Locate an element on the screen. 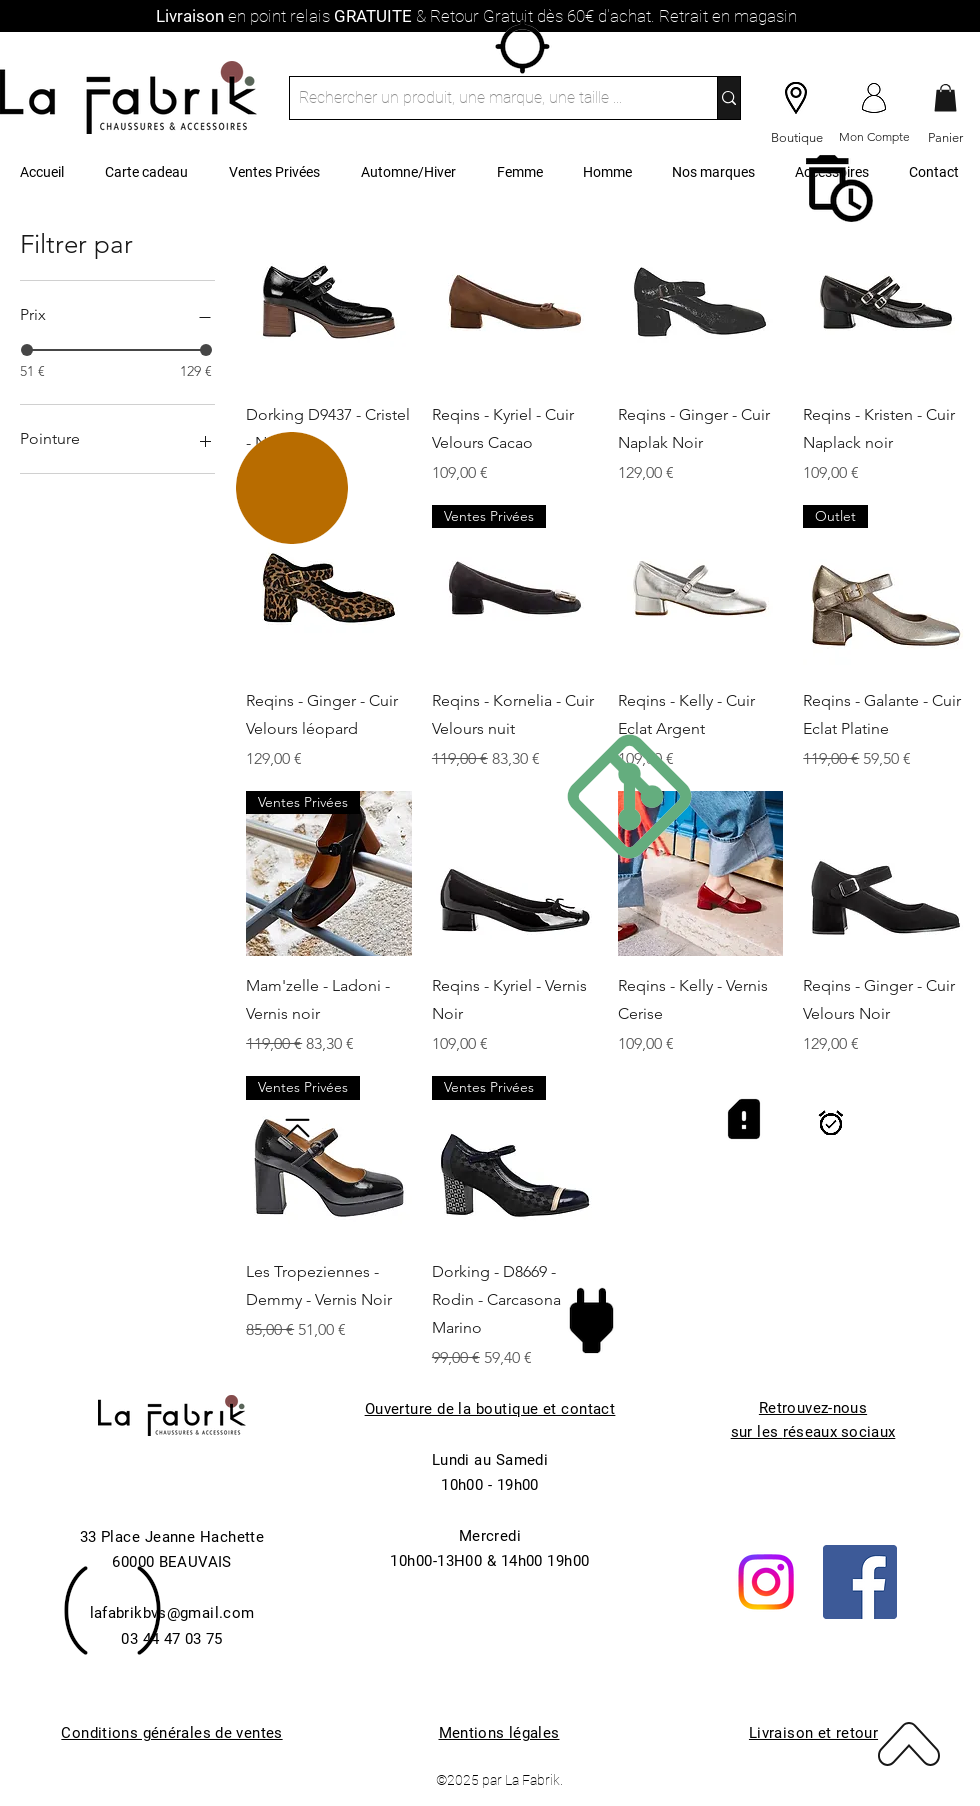 The height and width of the screenshot is (1806, 980). alarm is set and active is located at coordinates (831, 1123).